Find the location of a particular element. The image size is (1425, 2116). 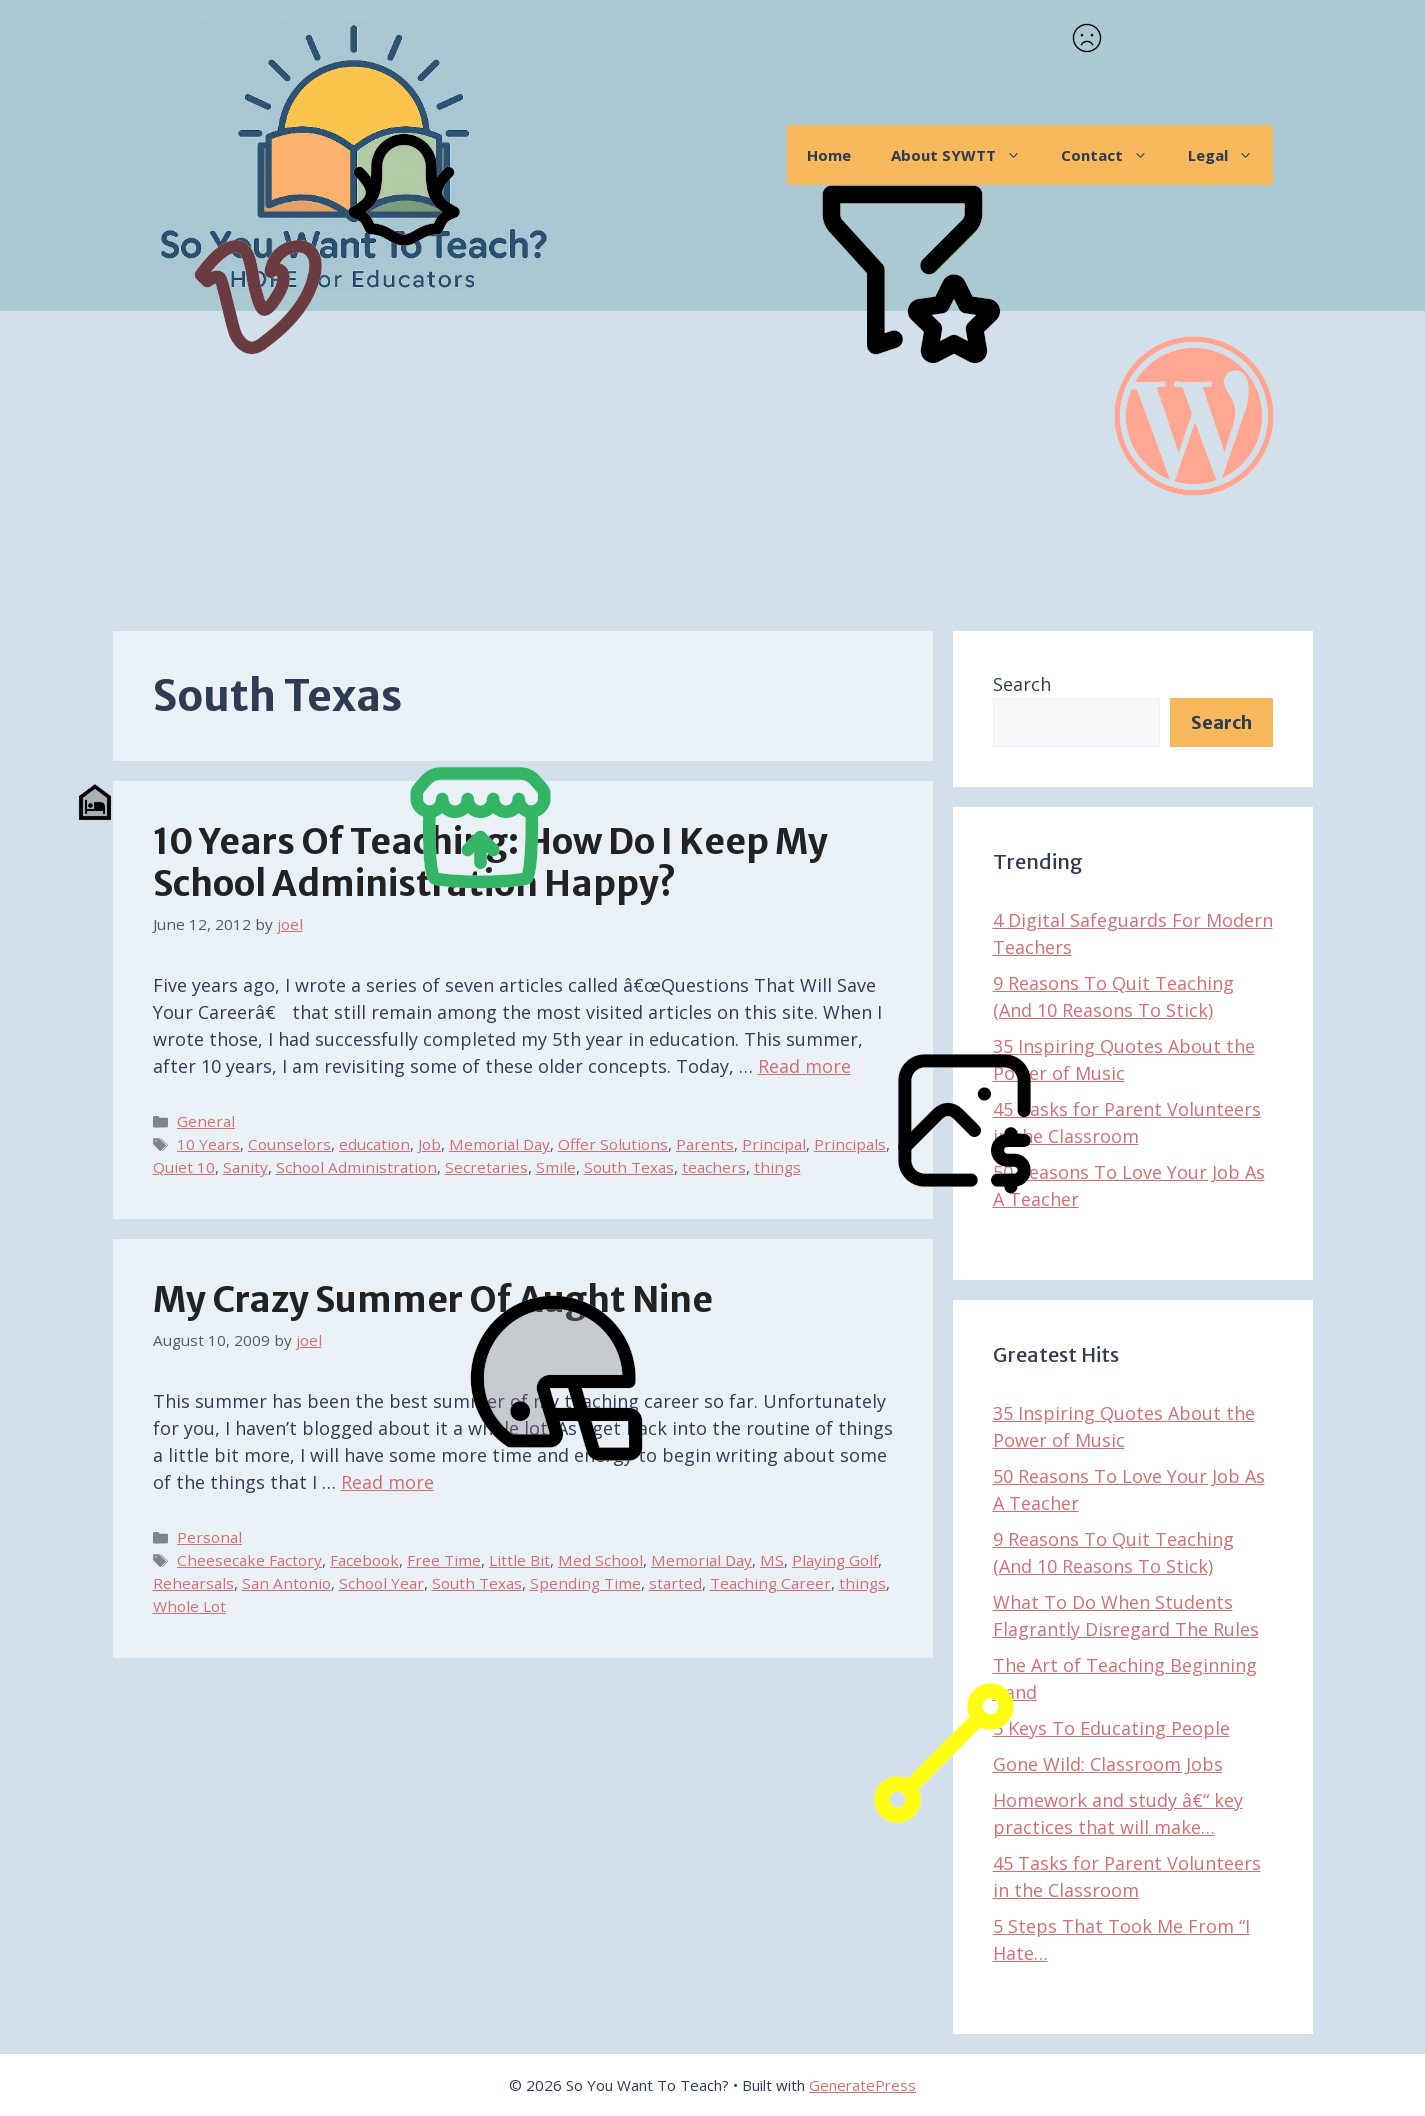

find overnight shelter or emergency housing is located at coordinates (95, 802).